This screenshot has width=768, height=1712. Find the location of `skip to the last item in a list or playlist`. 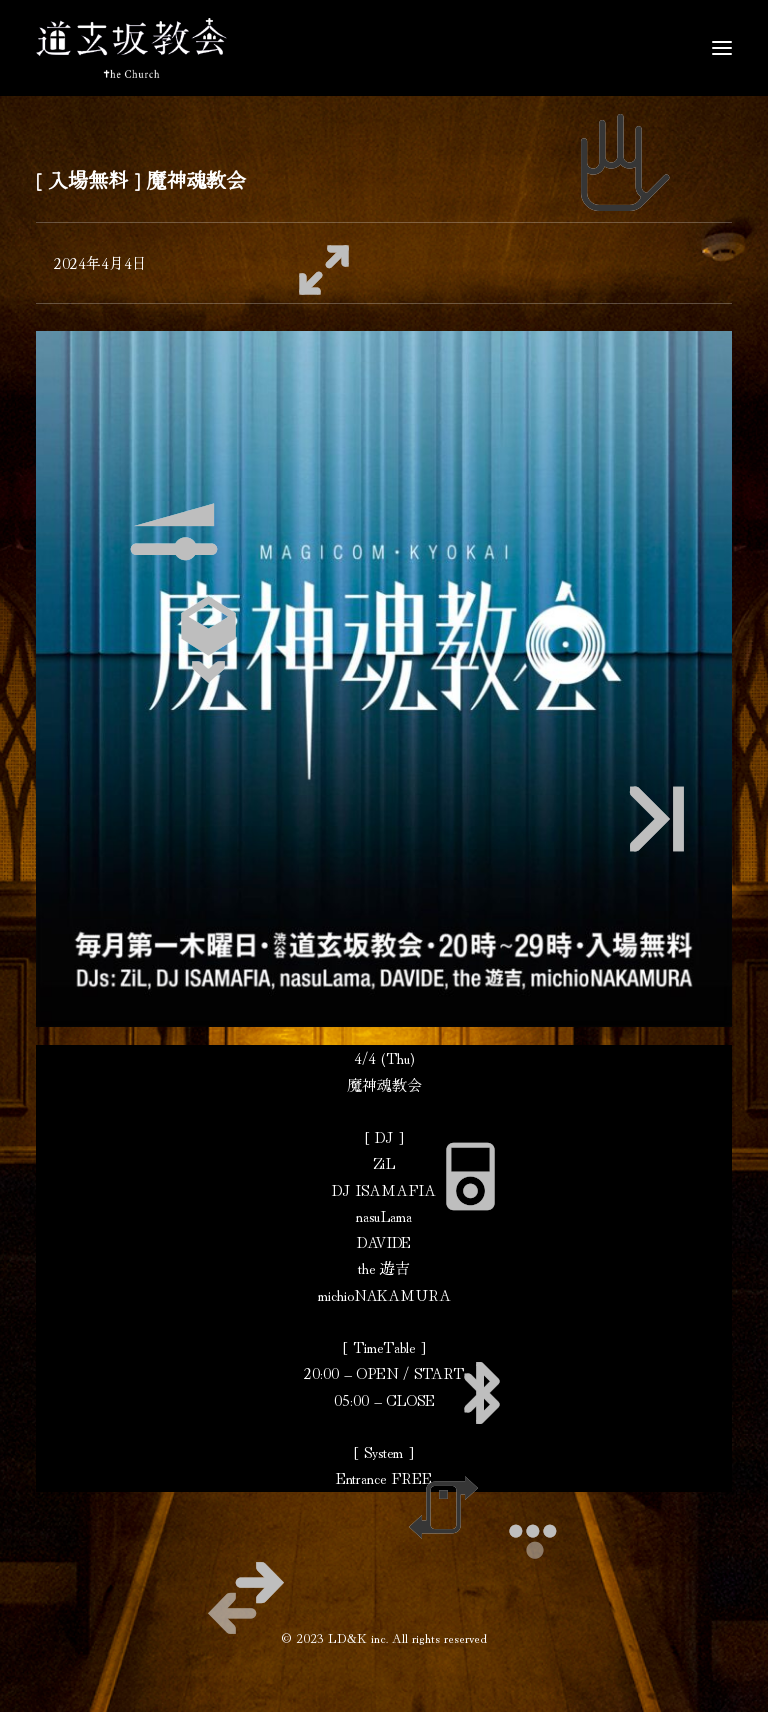

skip to the last item in a list or playlist is located at coordinates (657, 819).